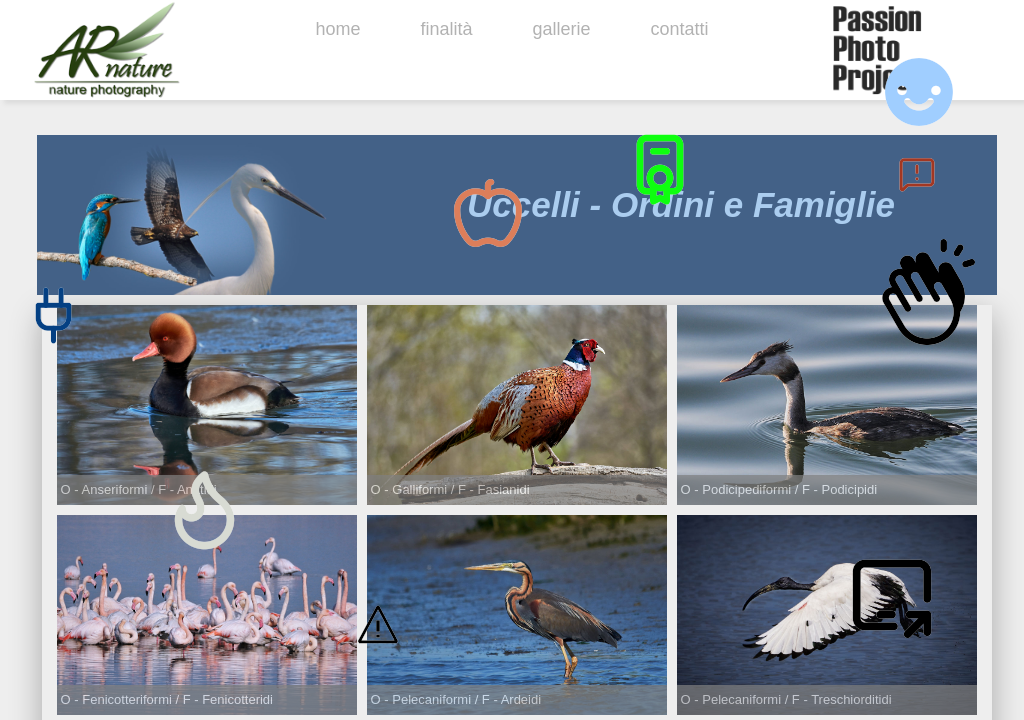  Describe the element at coordinates (917, 174) in the screenshot. I see `message contains a warning or alert` at that location.